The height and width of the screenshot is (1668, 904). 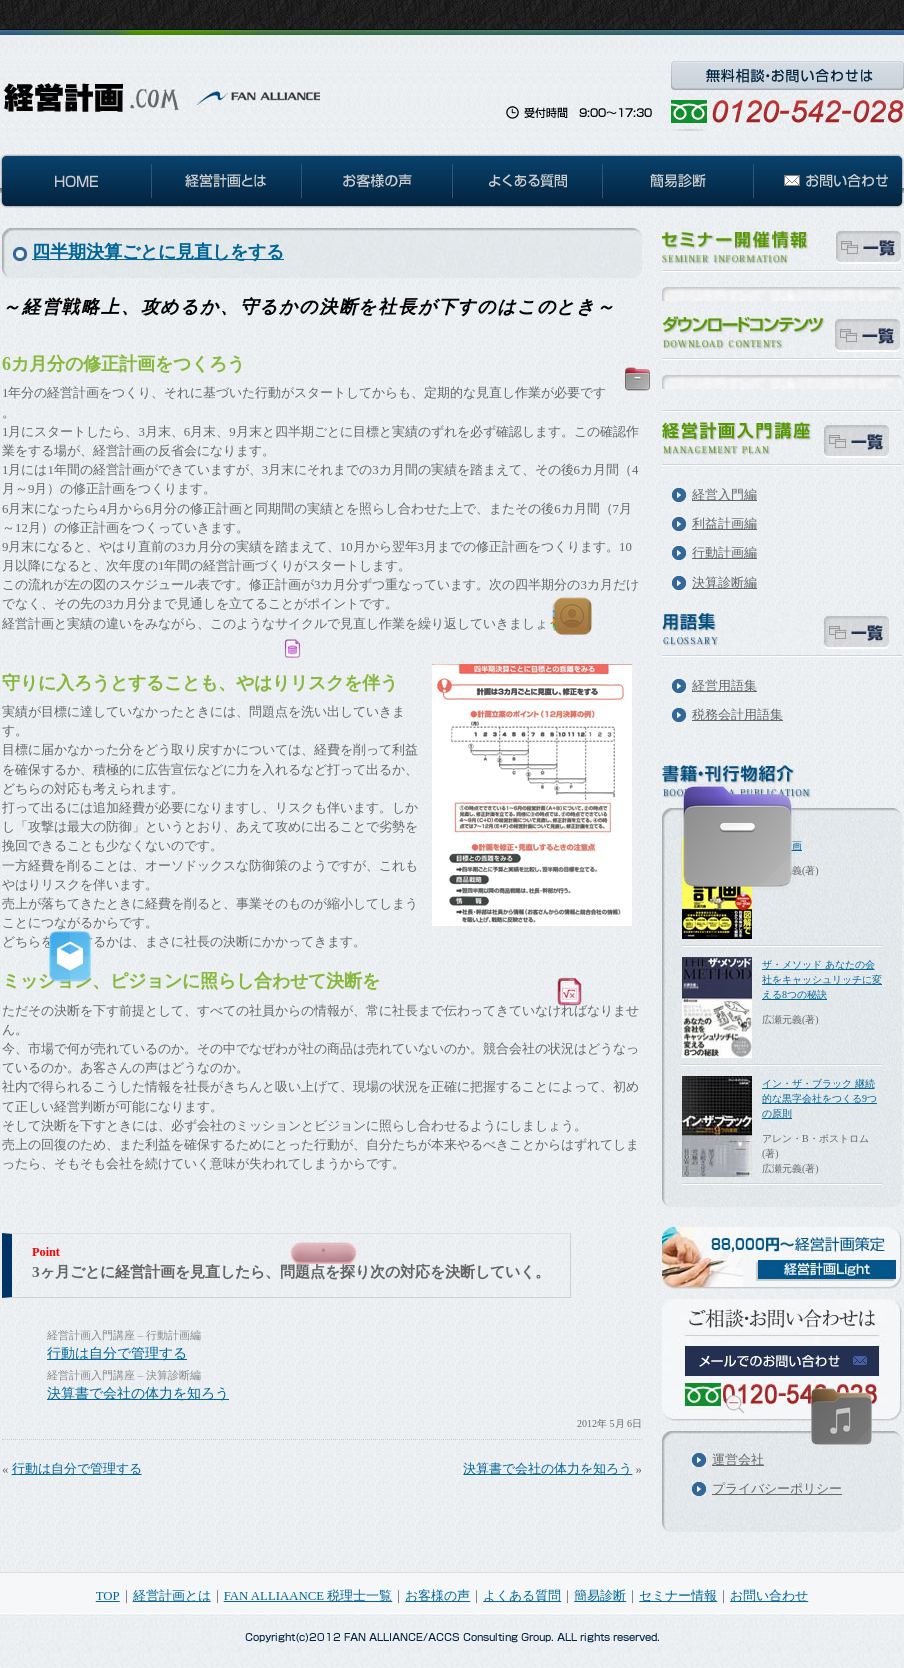 I want to click on zoom out on file preview, so click(x=735, y=1404).